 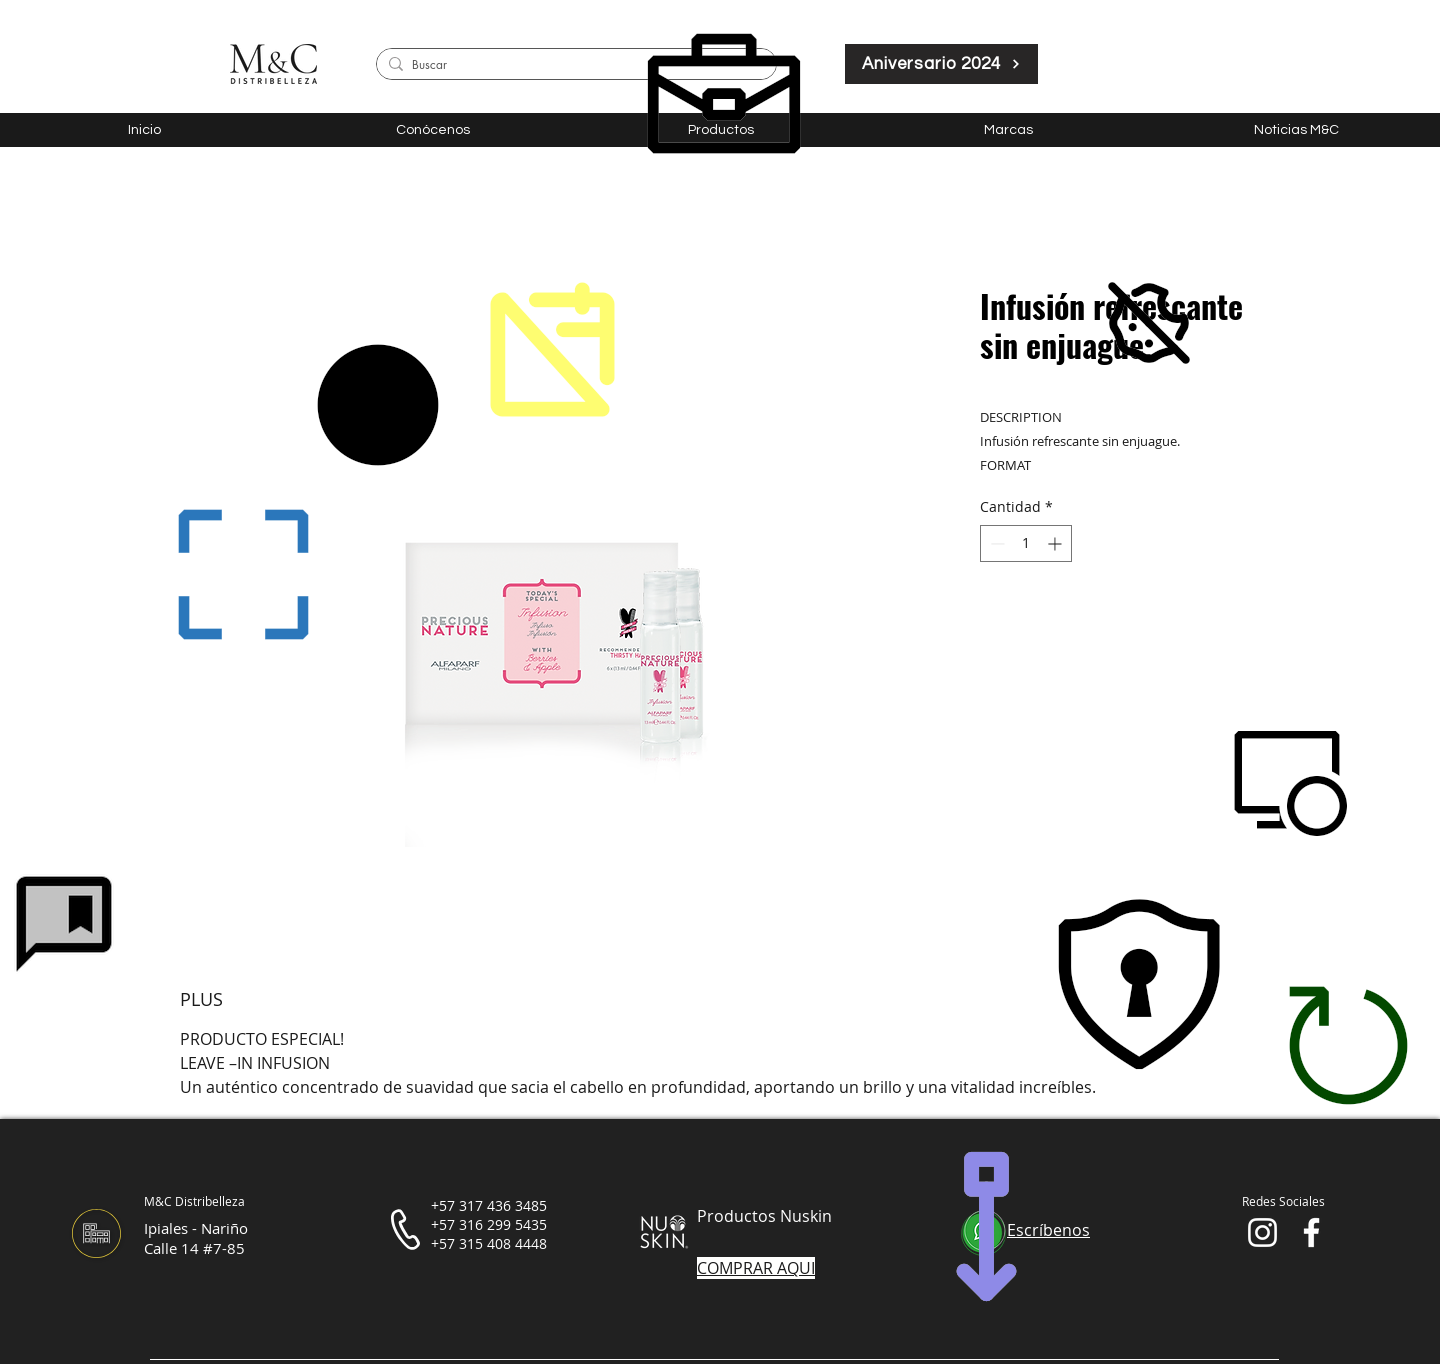 I want to click on access security or privacy settings, so click(x=1133, y=986).